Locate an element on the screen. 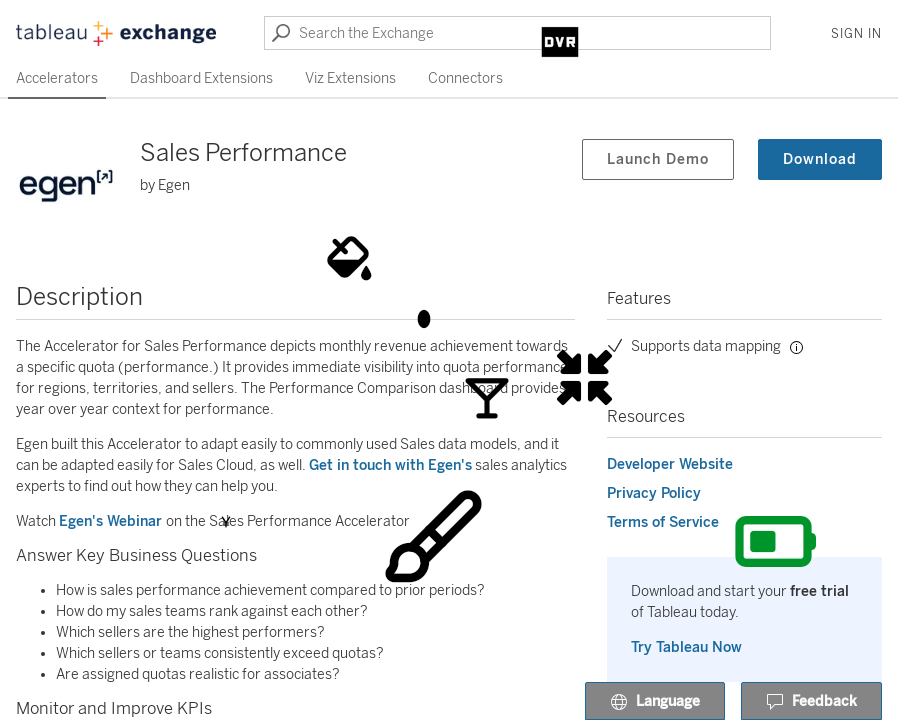  indicates chinese yuan currency is located at coordinates (226, 522).